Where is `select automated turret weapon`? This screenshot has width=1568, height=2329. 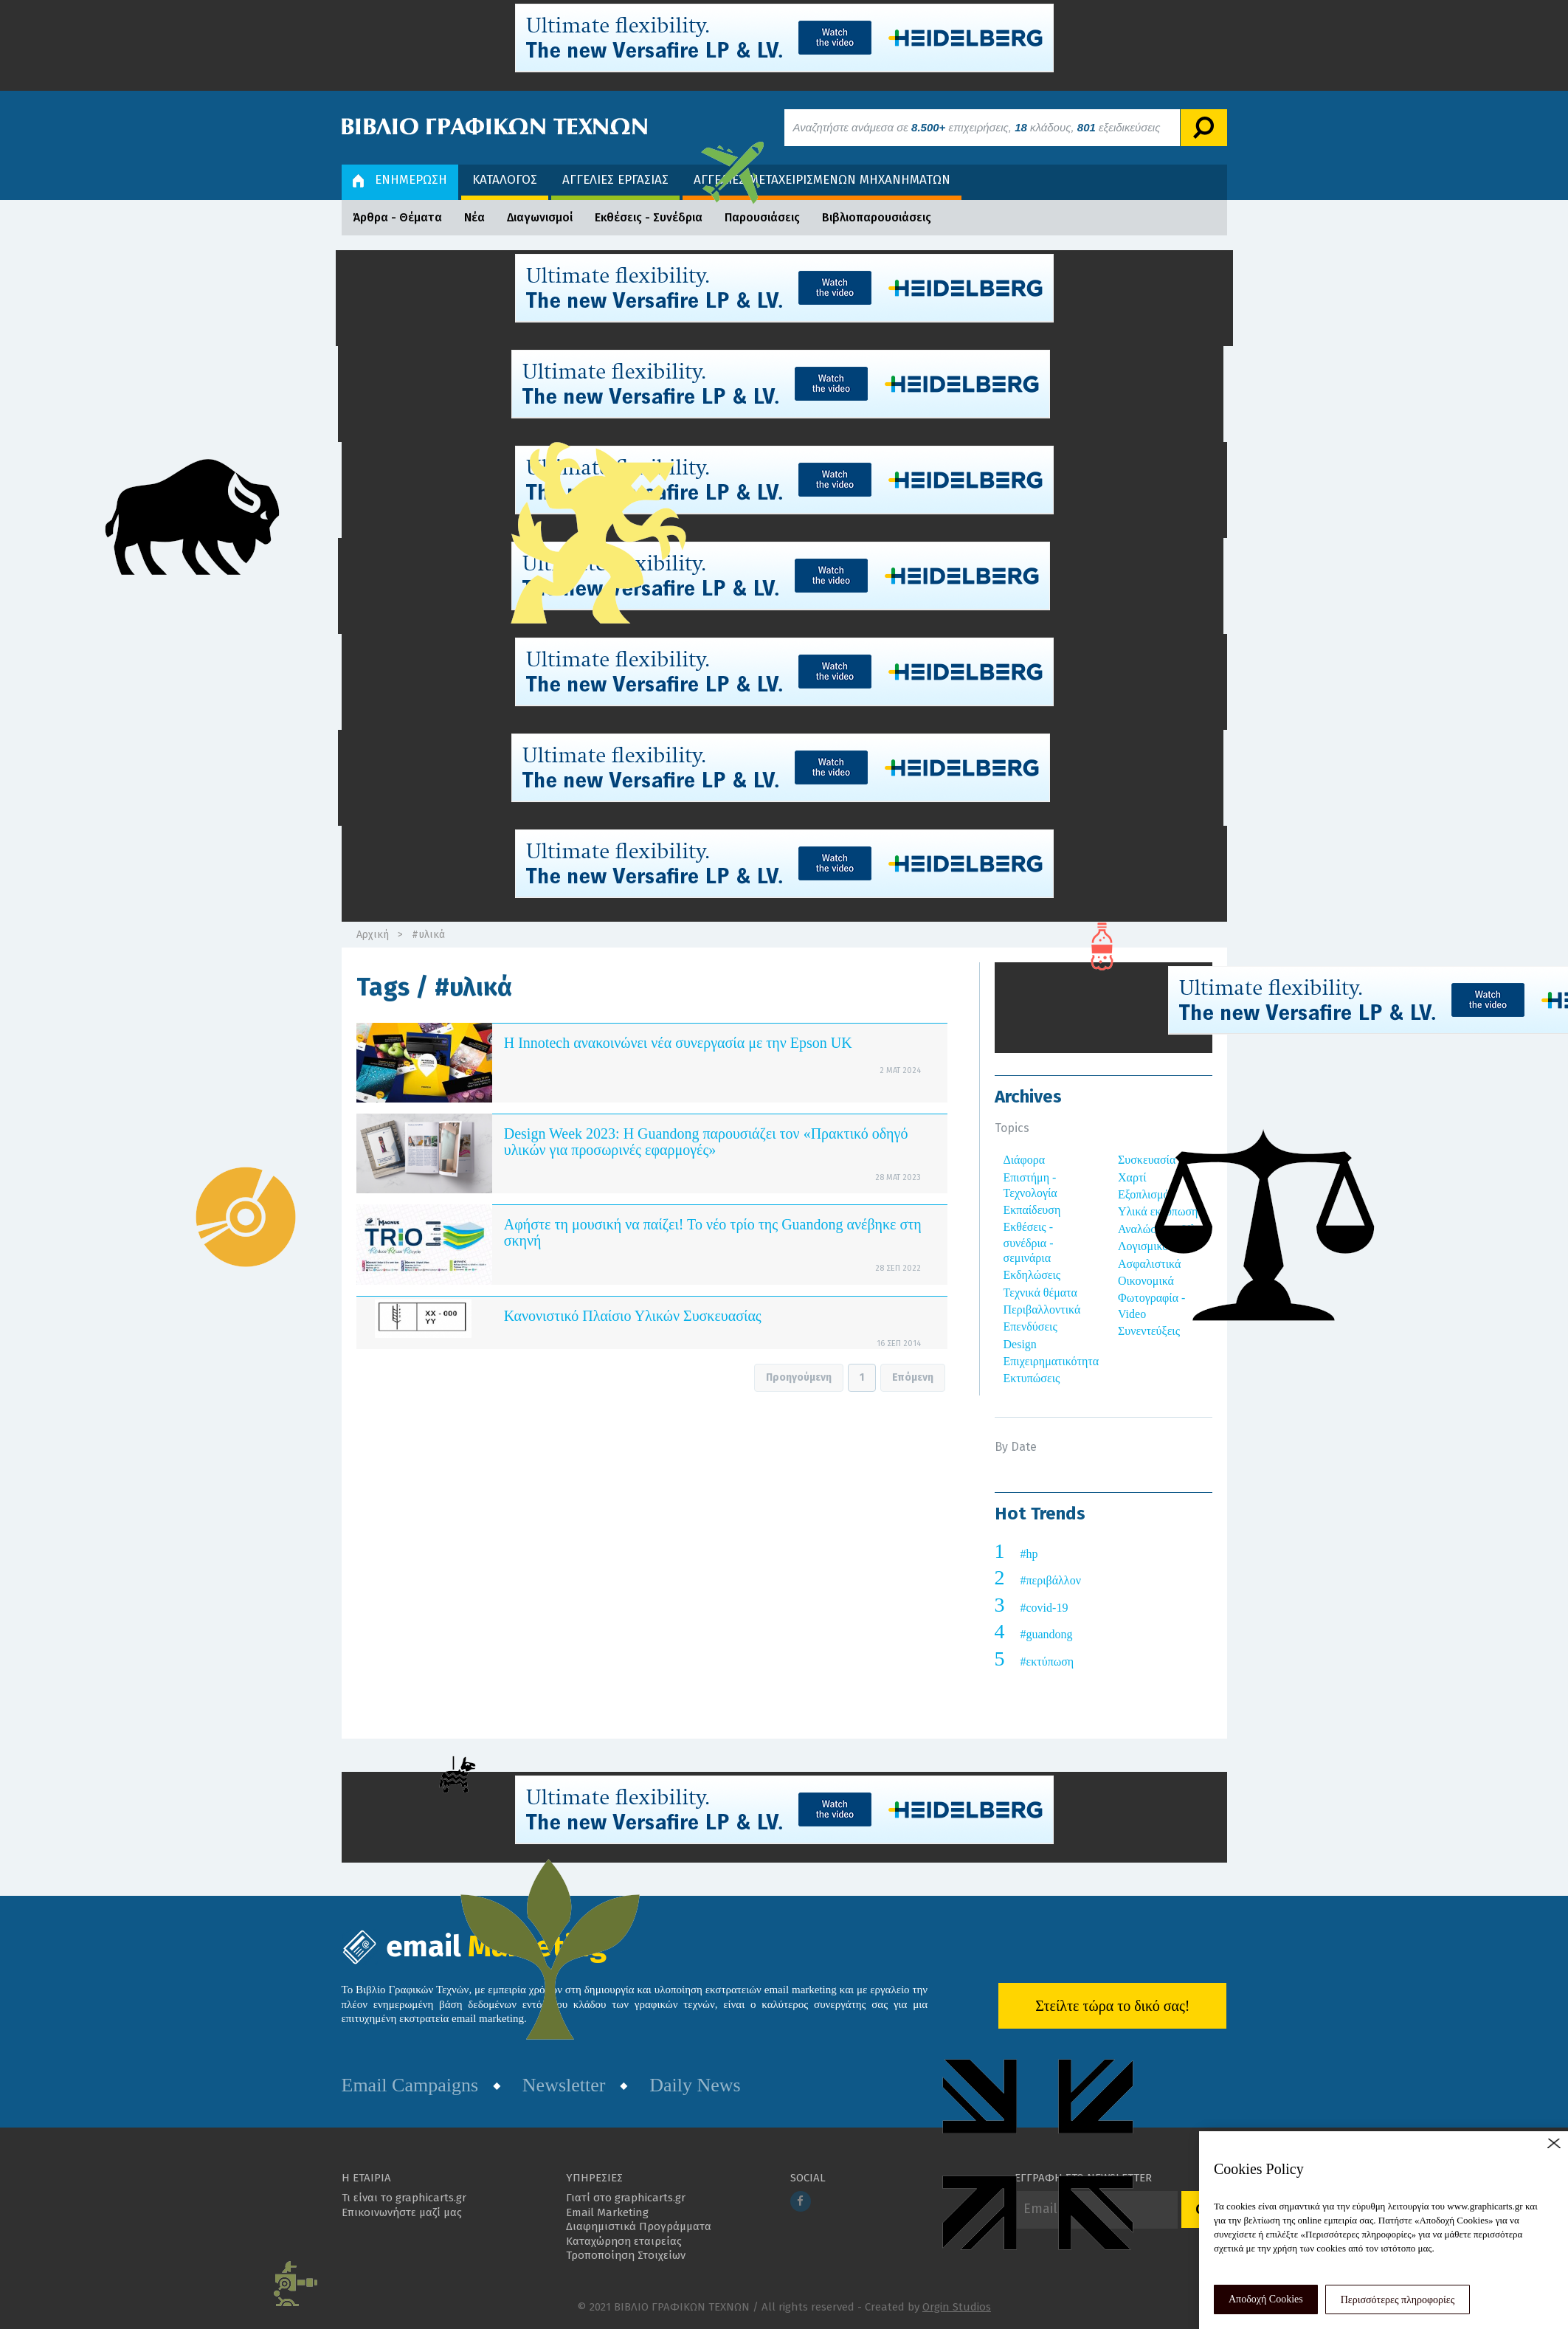
select automated turret weapon is located at coordinates (295, 2283).